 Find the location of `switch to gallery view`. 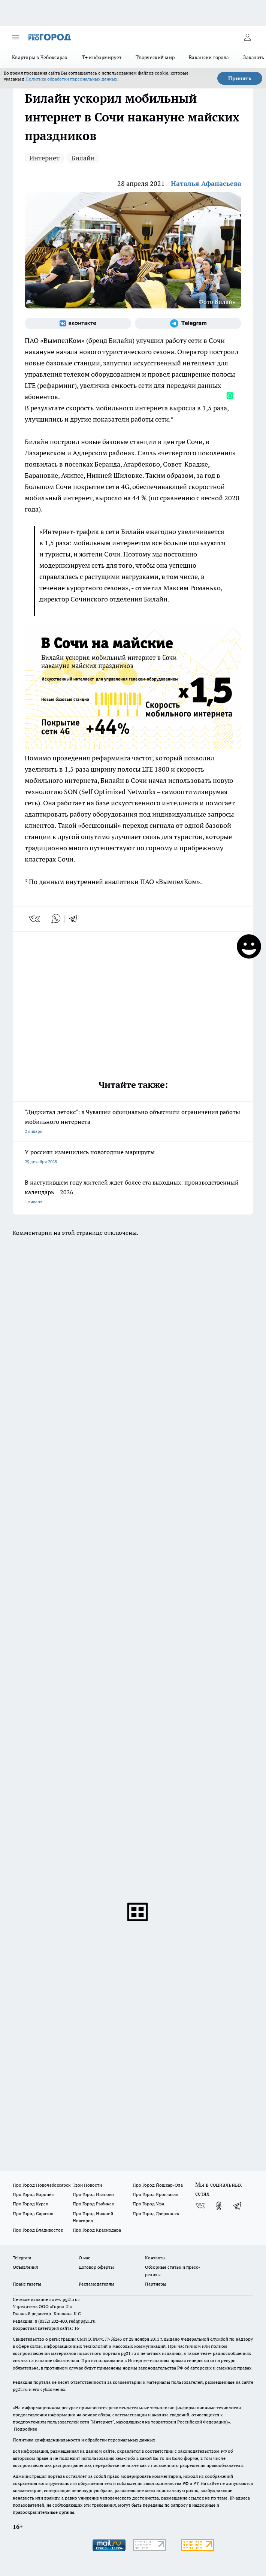

switch to gallery view is located at coordinates (137, 1912).